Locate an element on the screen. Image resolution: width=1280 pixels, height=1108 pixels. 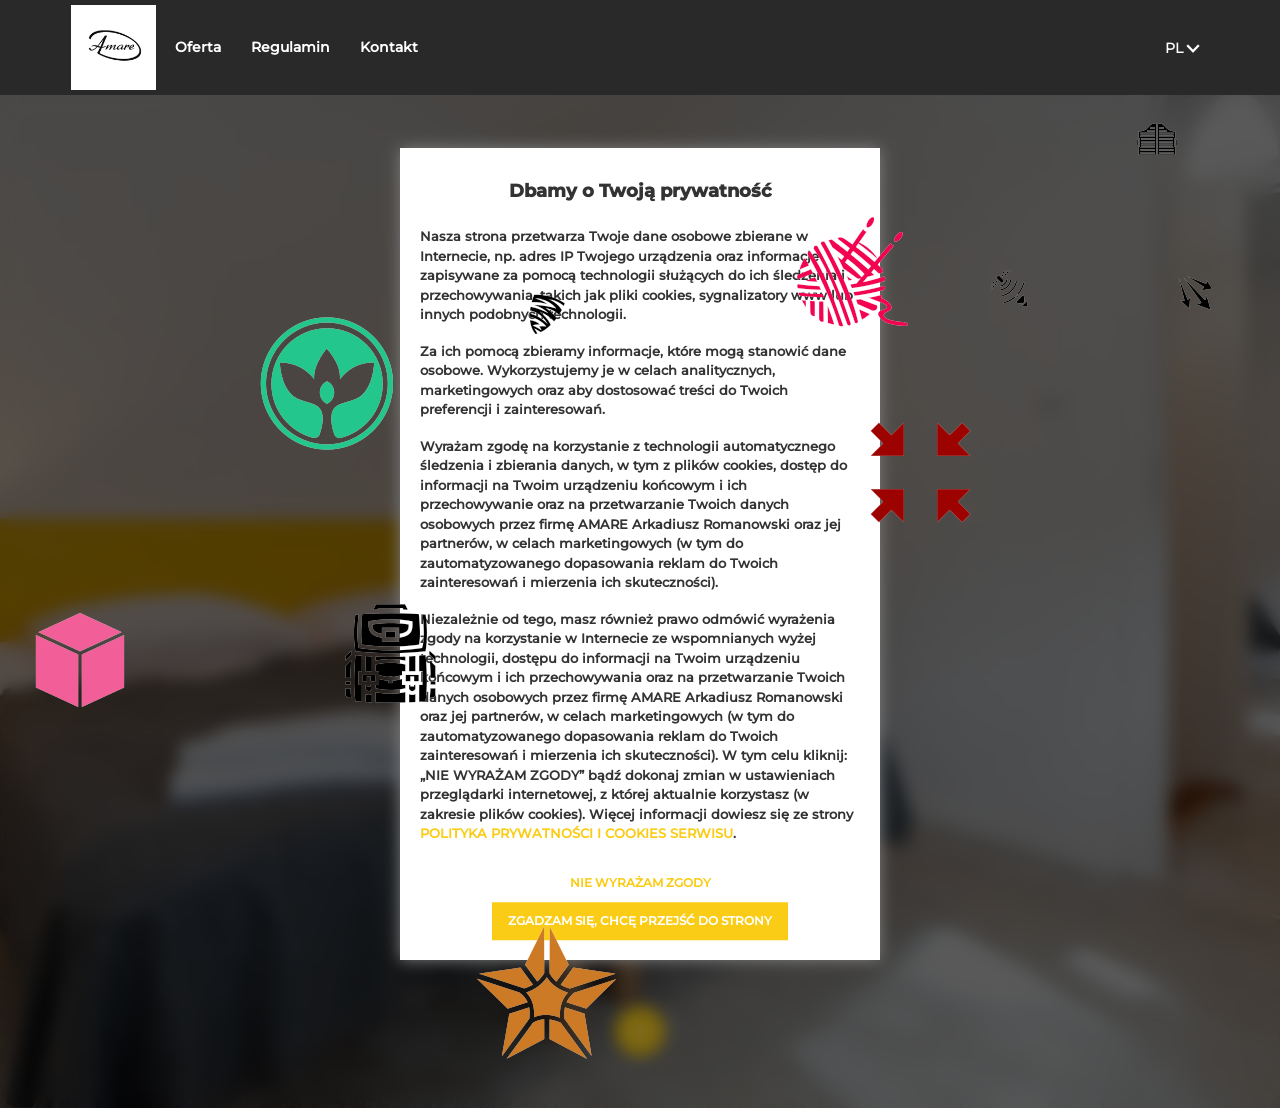
indicates an attack or strike action is located at coordinates (1195, 292).